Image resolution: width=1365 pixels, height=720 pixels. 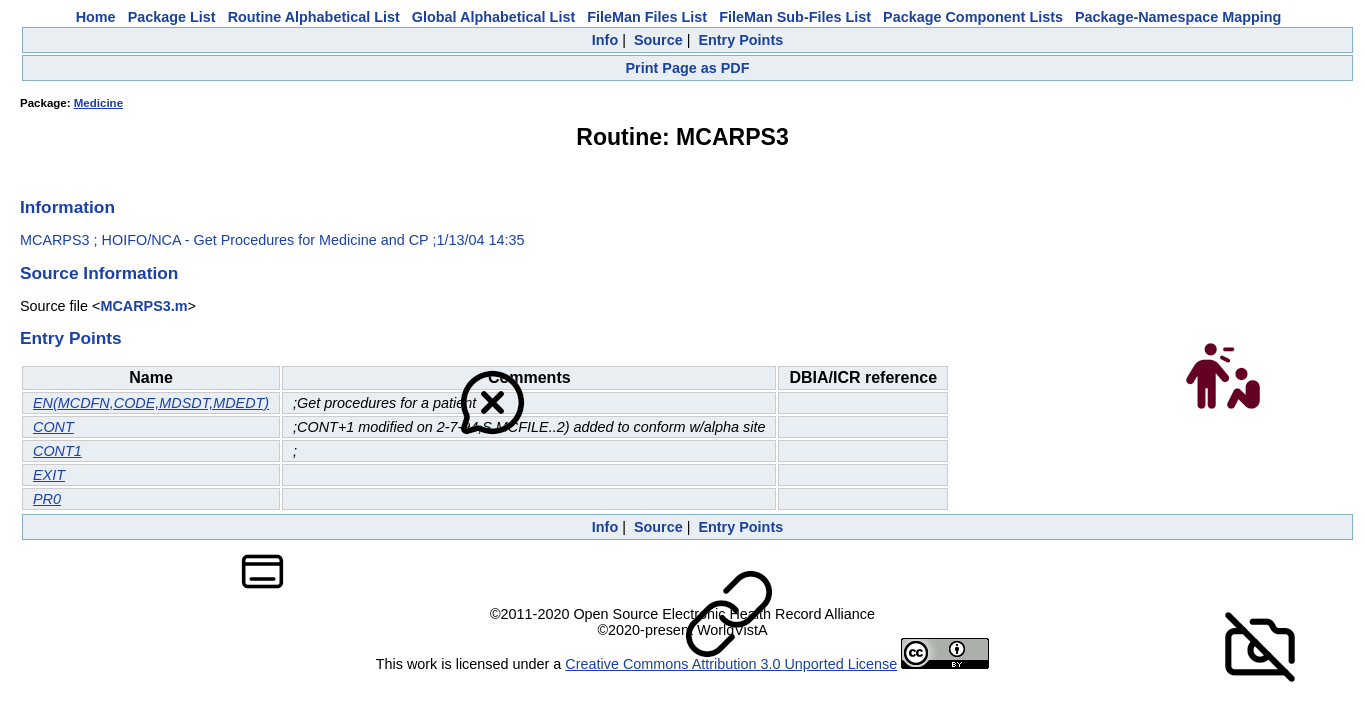 What do you see at coordinates (1260, 647) in the screenshot?
I see `camera is disabled or unavailable` at bounding box center [1260, 647].